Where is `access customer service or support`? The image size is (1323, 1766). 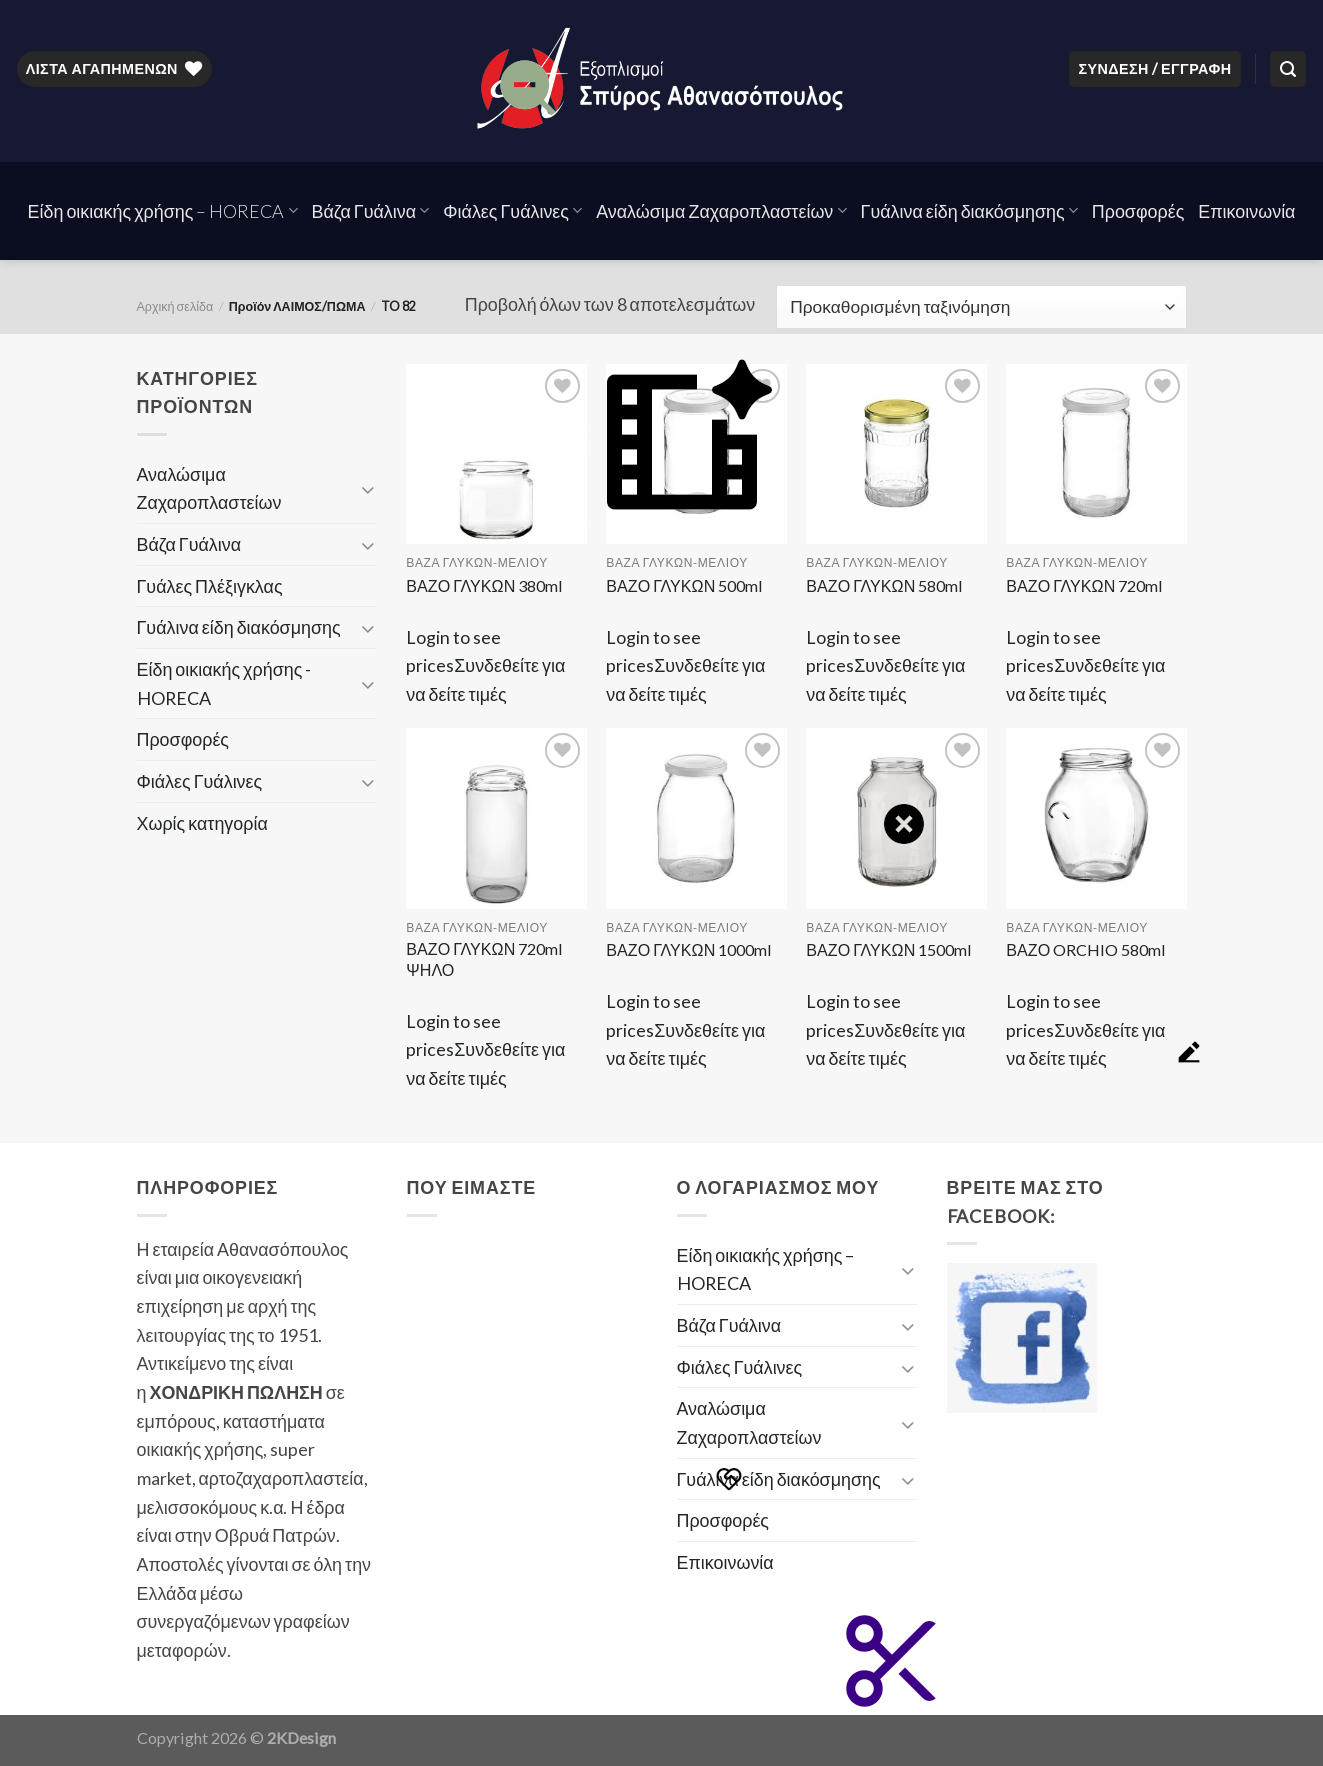
access customer service or support is located at coordinates (729, 1479).